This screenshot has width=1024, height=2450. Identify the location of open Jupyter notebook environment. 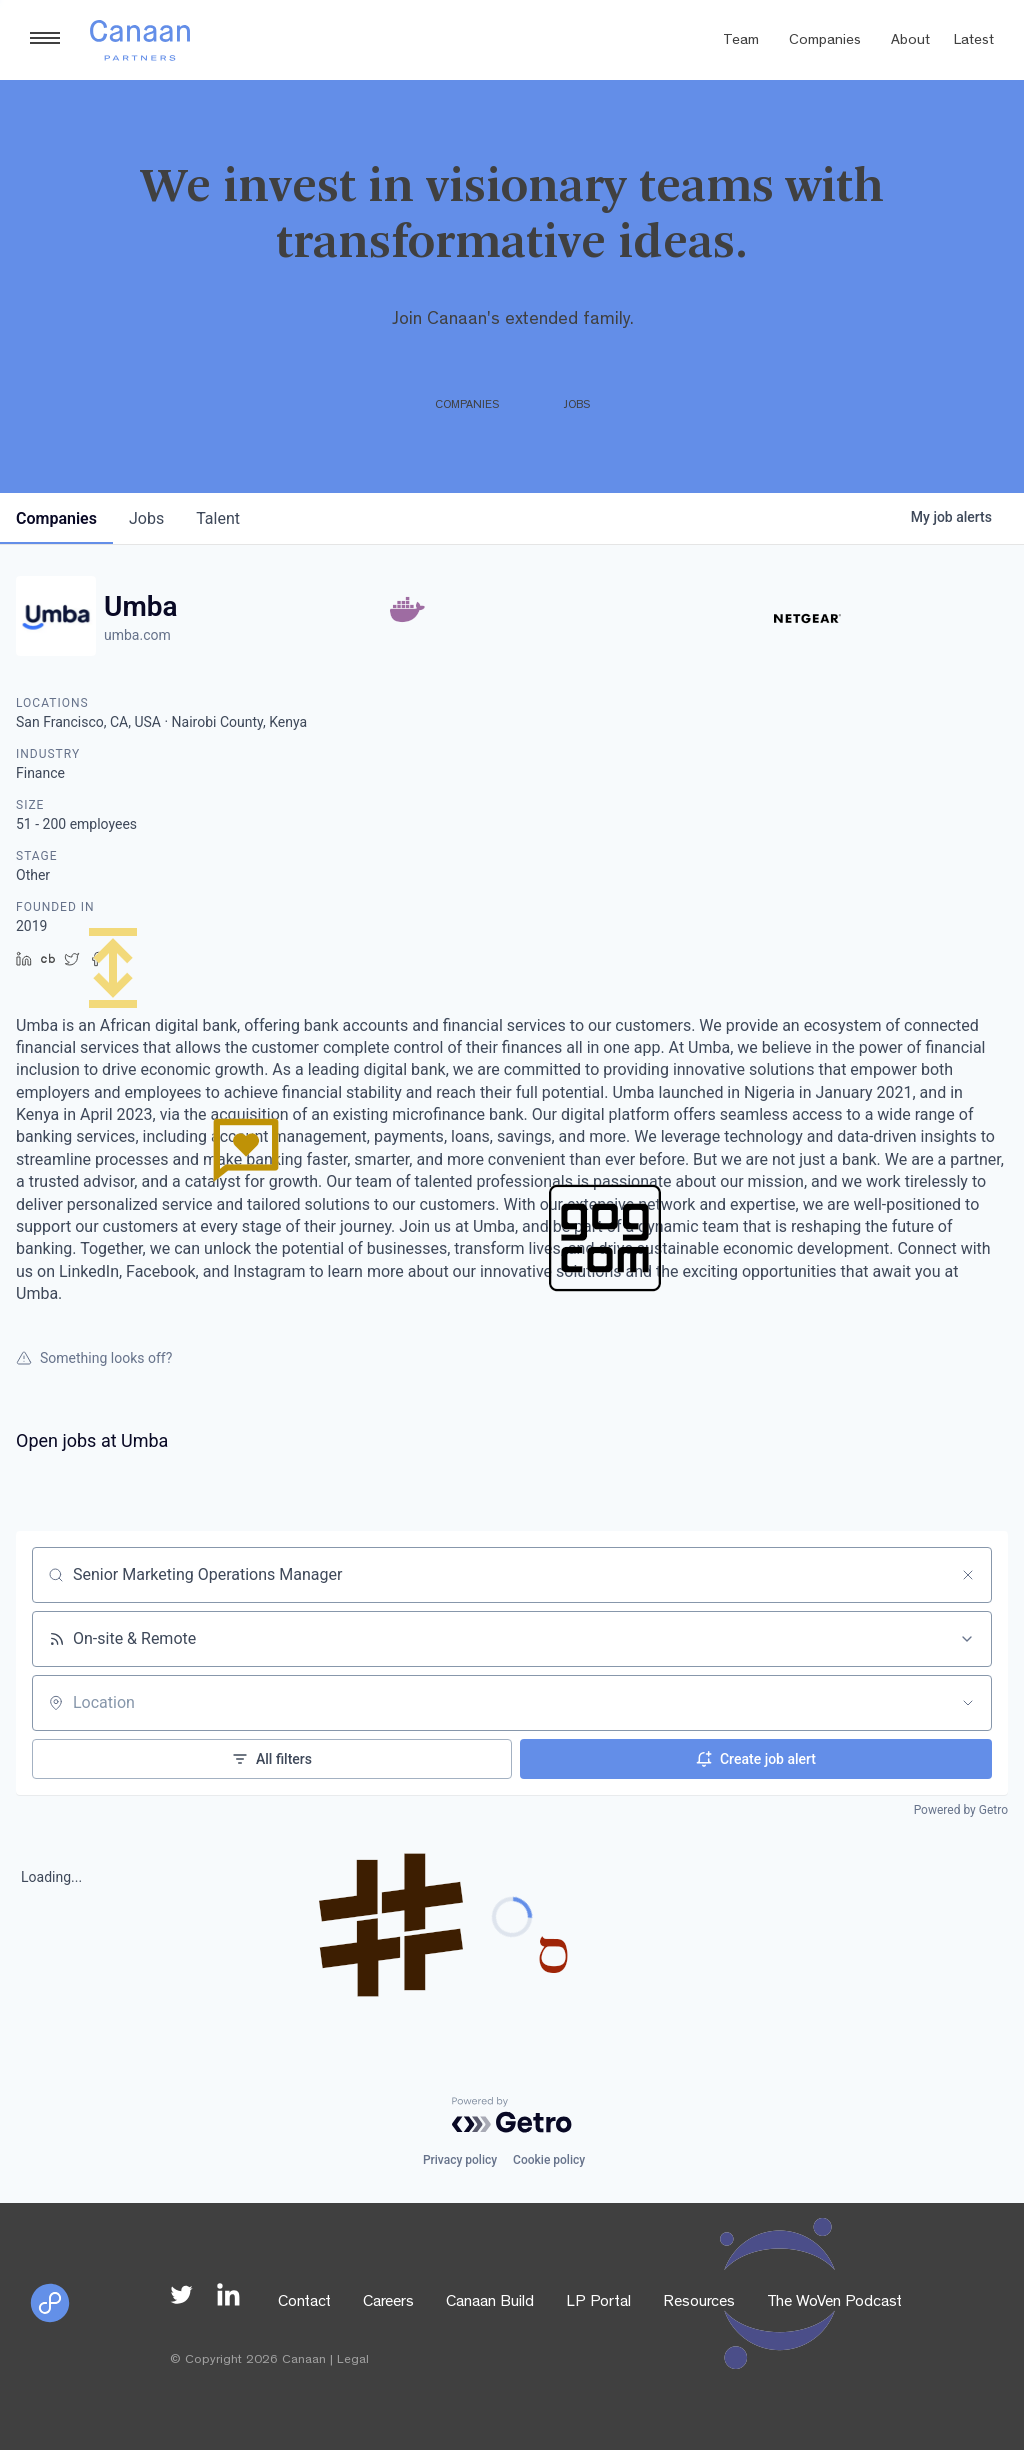
(777, 2293).